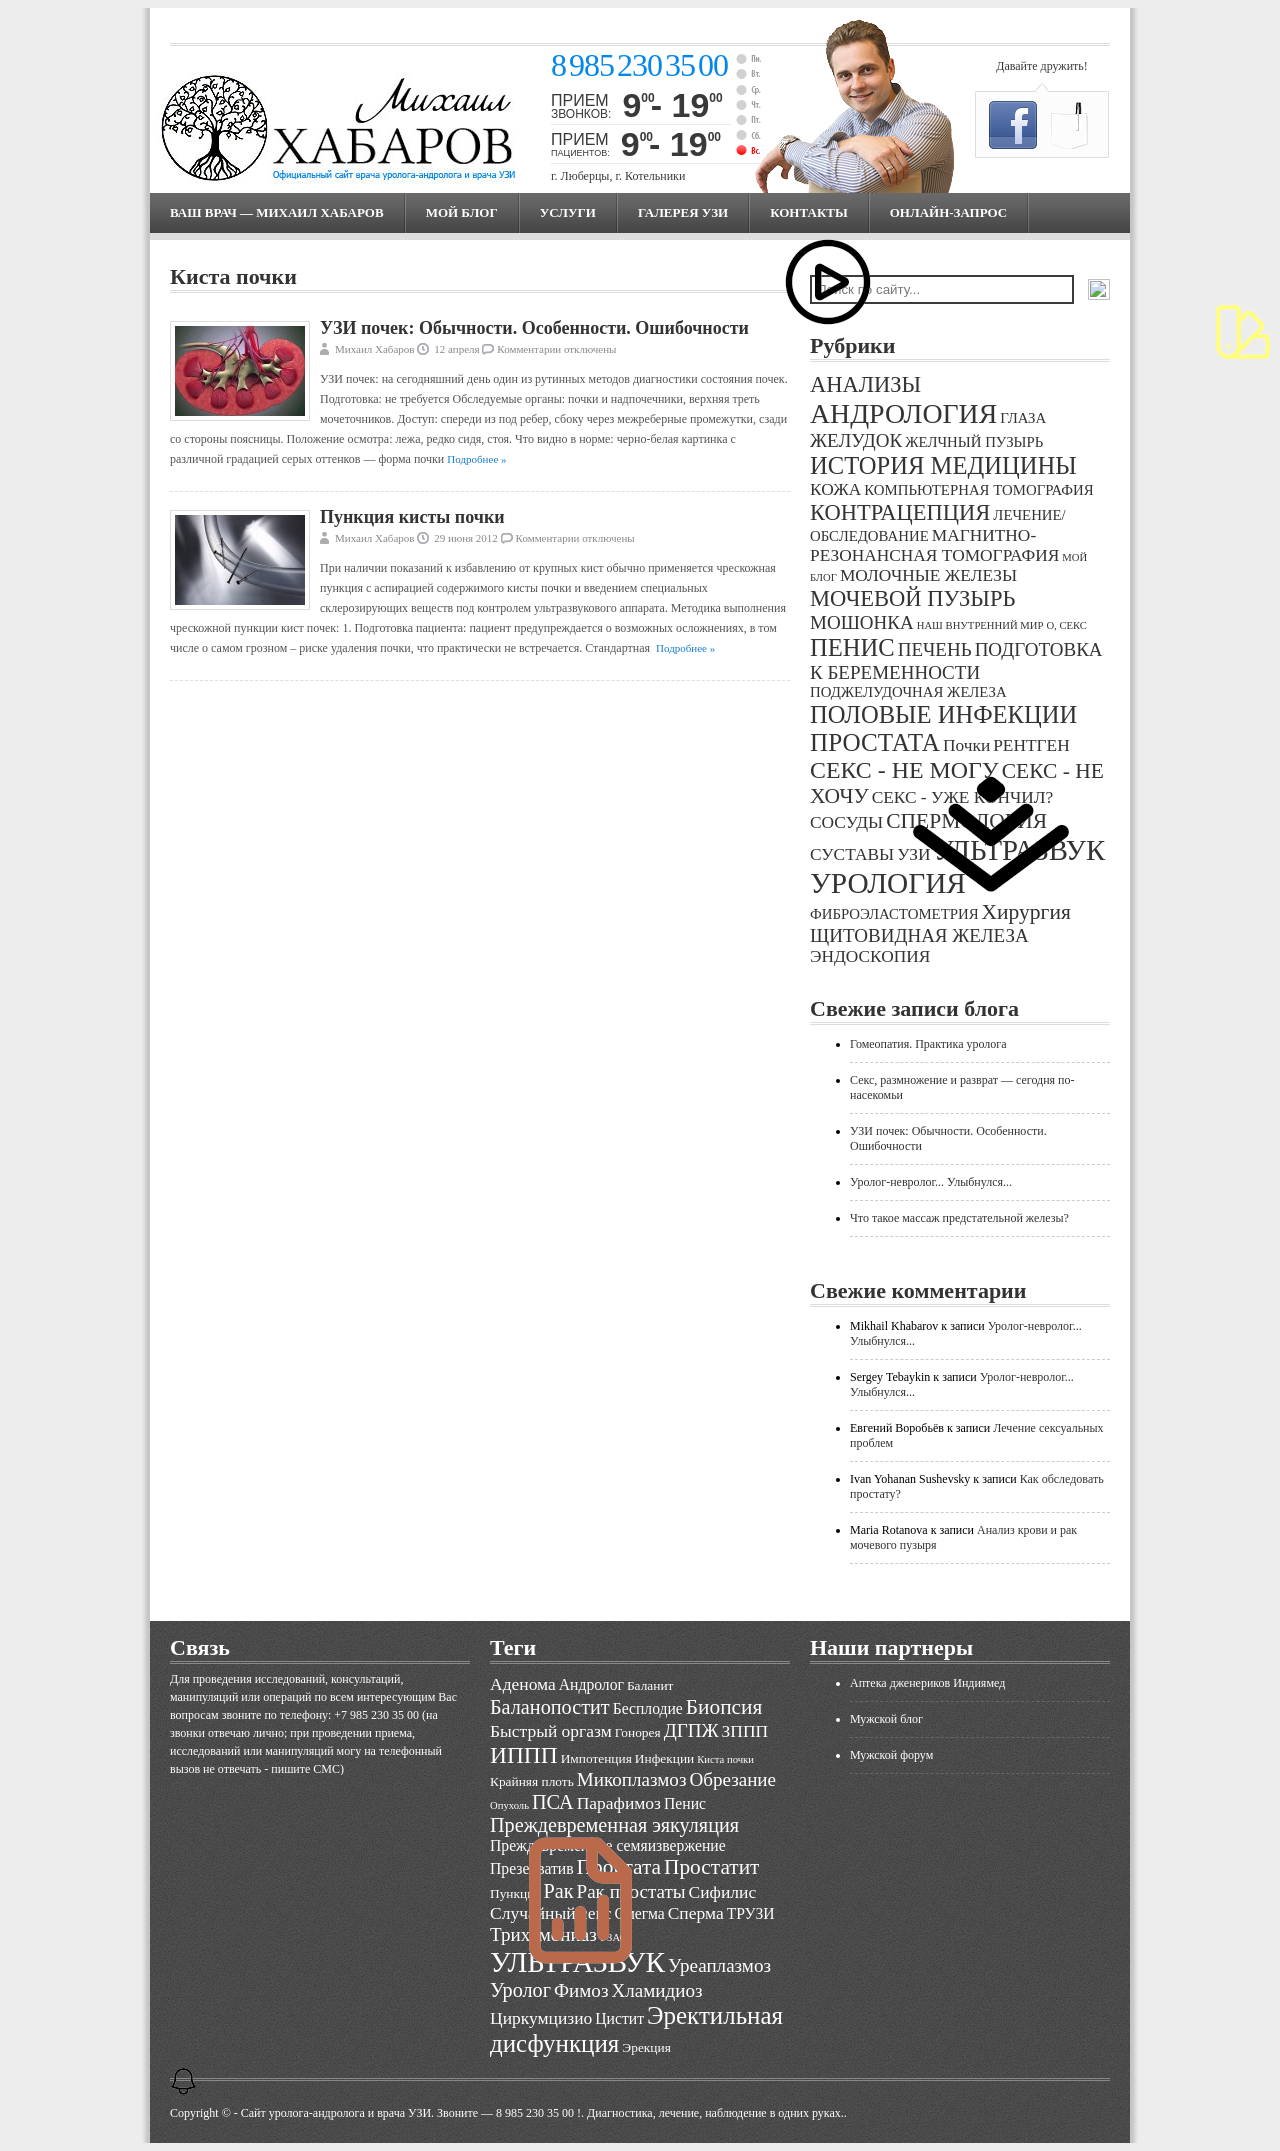 The image size is (1280, 2151). Describe the element at coordinates (580, 1900) in the screenshot. I see `view file with growth analytics` at that location.